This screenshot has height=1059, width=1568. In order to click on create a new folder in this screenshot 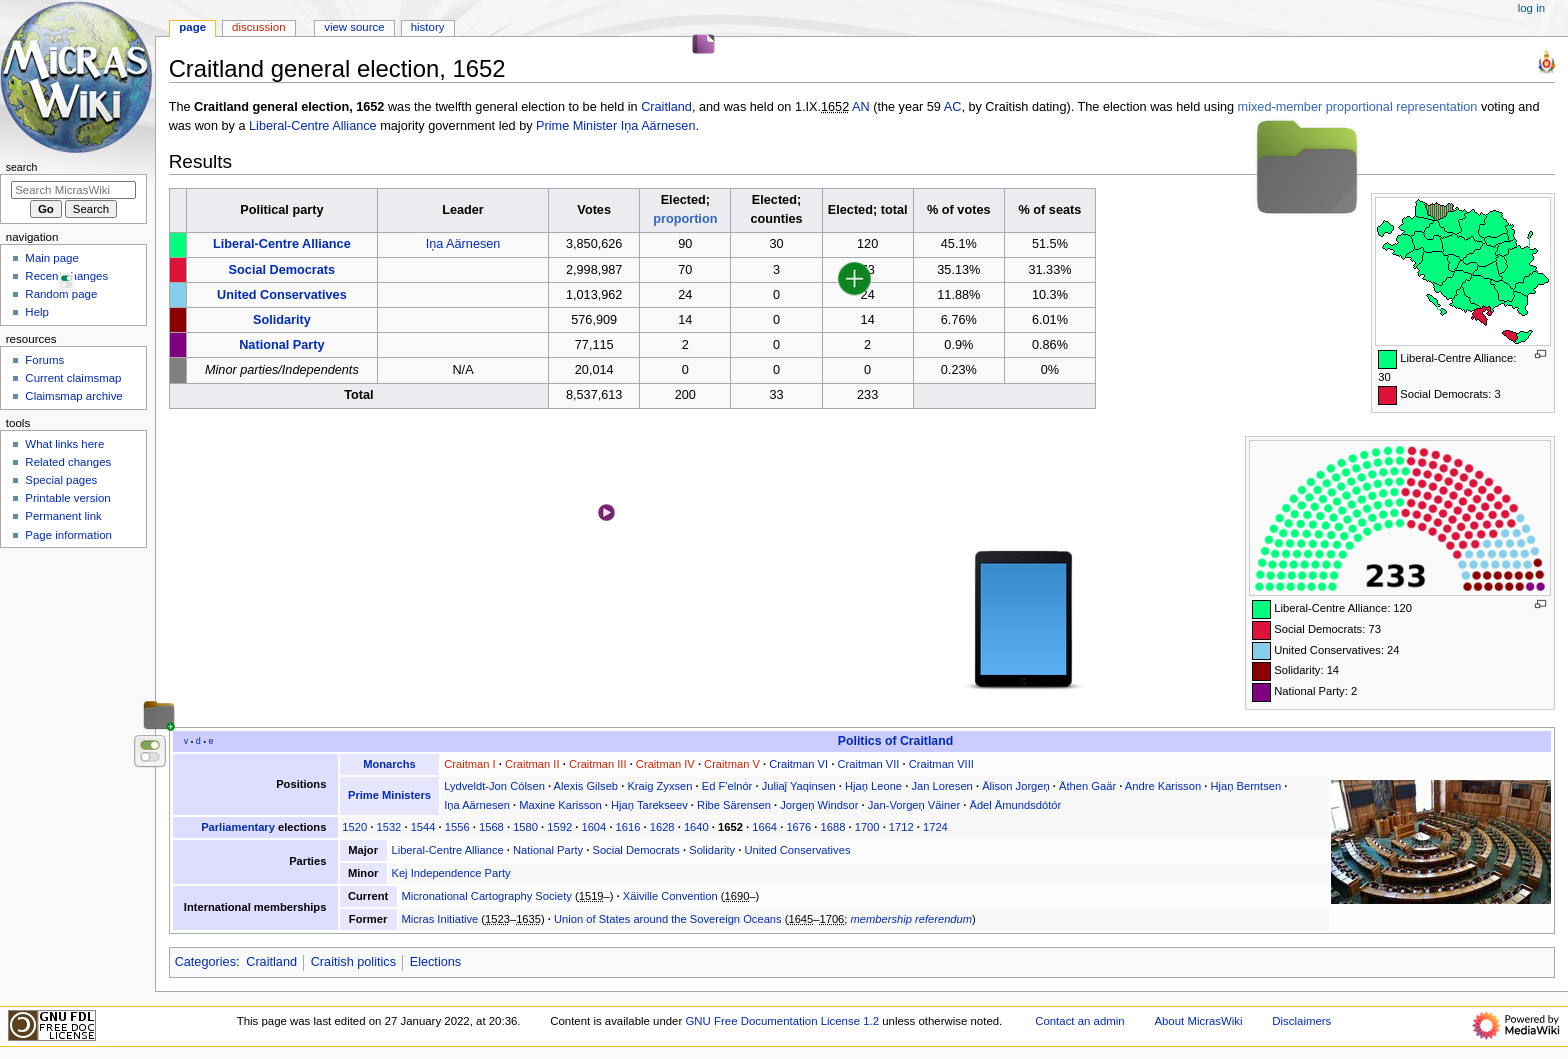, I will do `click(159, 715)`.